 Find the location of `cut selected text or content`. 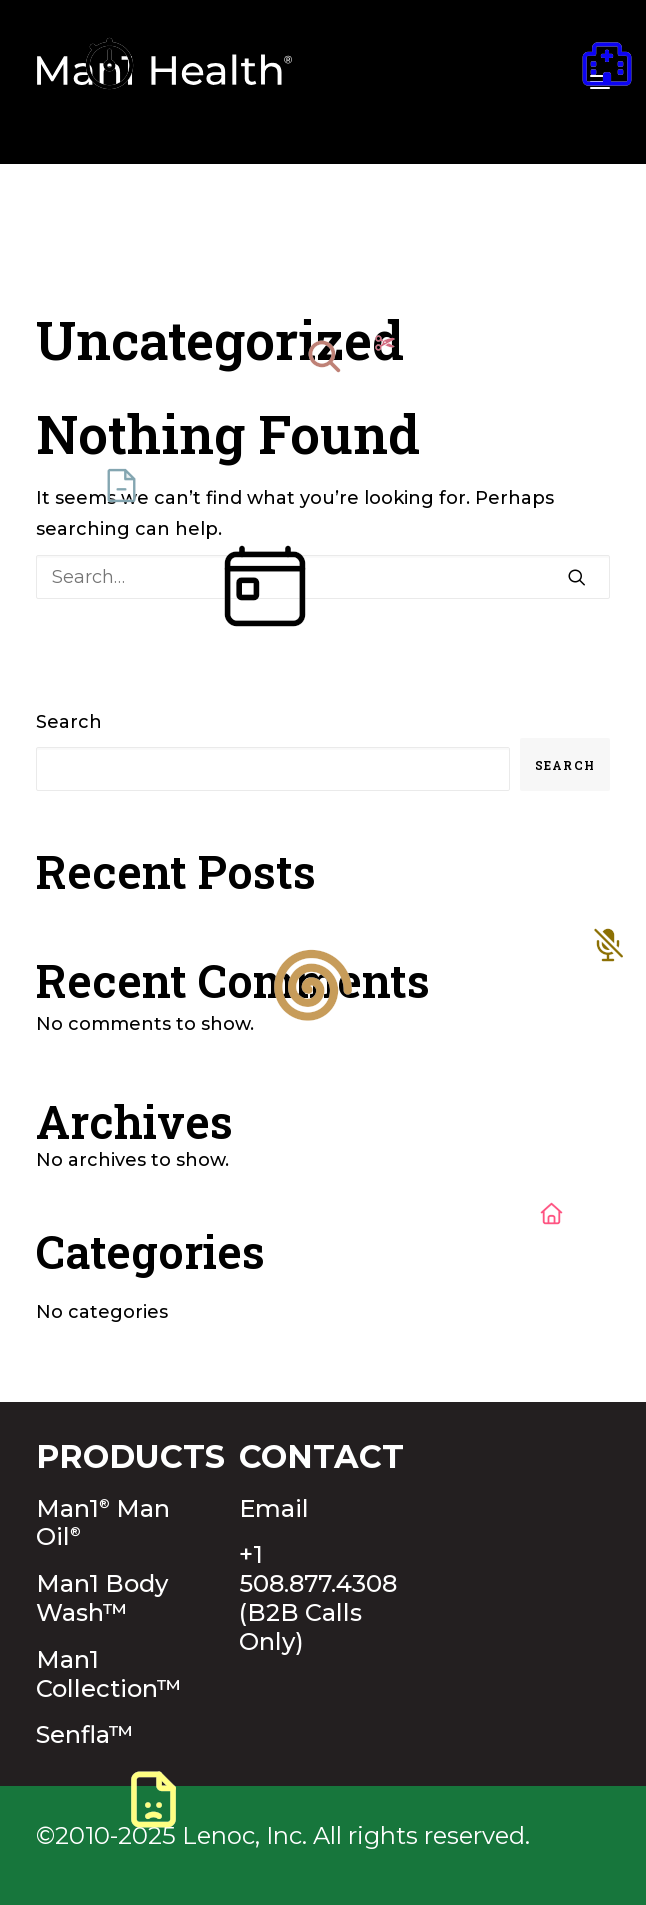

cut selected text or content is located at coordinates (385, 343).